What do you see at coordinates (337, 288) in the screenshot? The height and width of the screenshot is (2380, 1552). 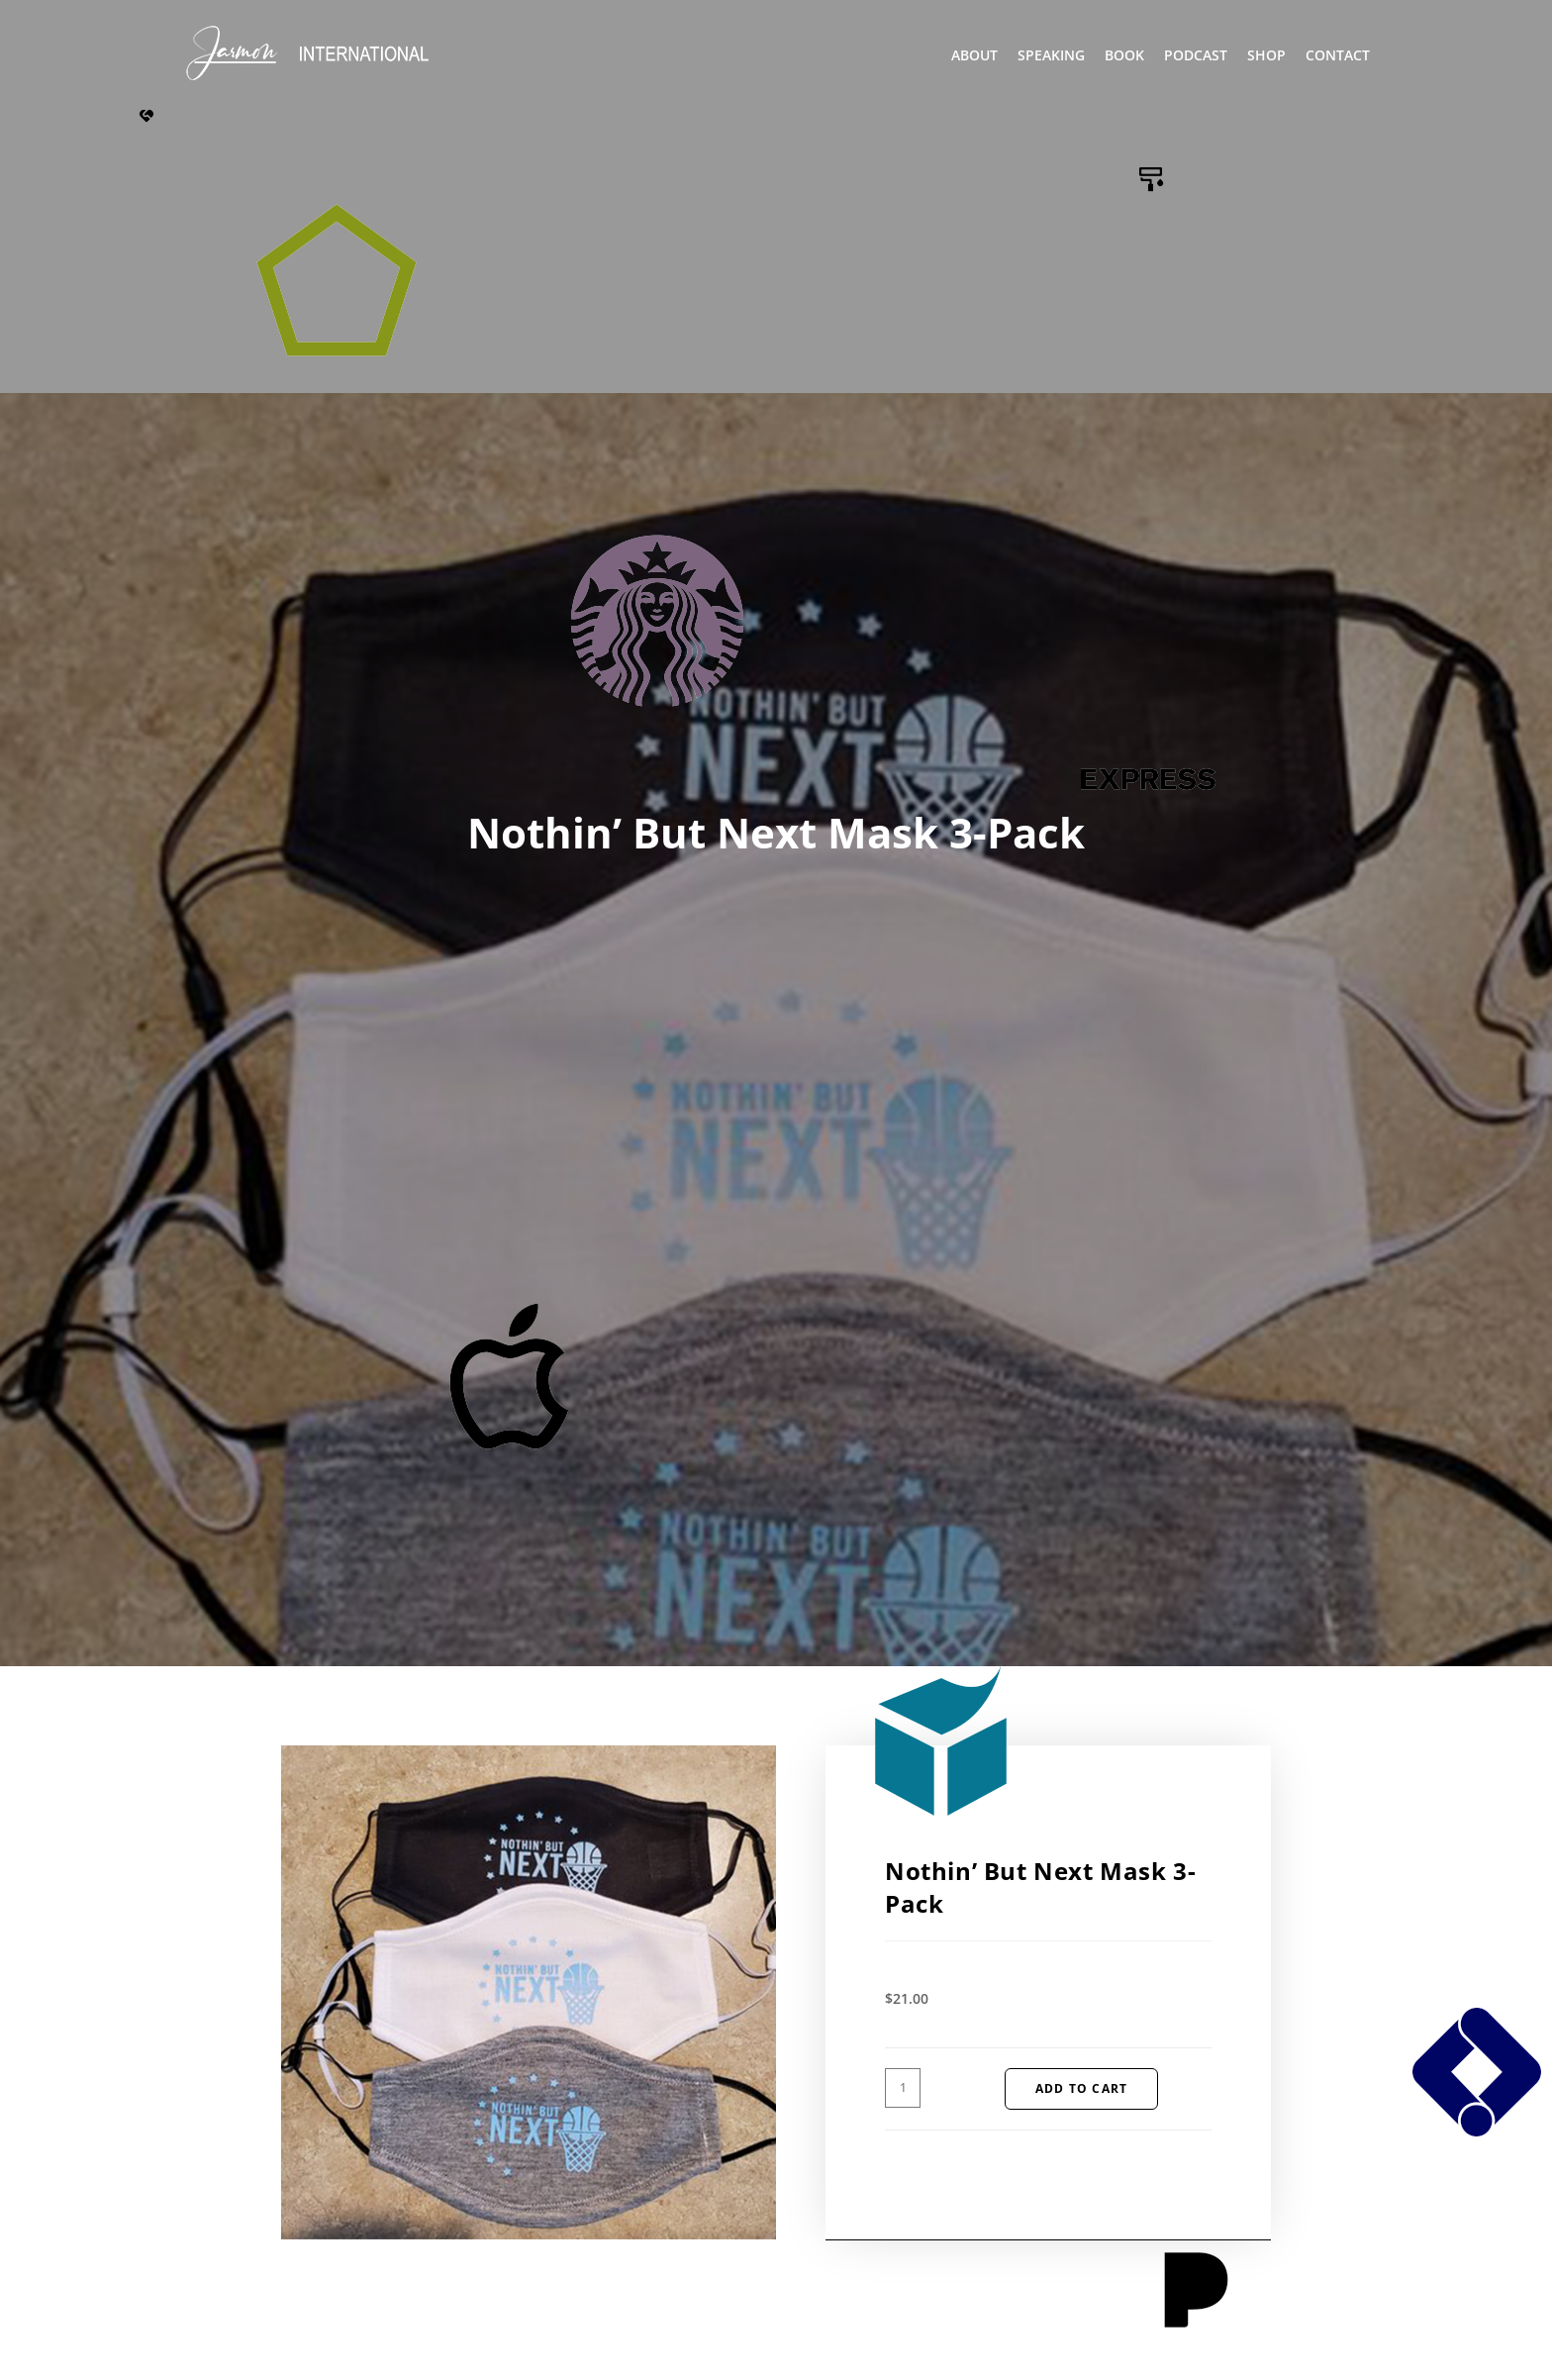 I see `select pentagon shape tool` at bounding box center [337, 288].